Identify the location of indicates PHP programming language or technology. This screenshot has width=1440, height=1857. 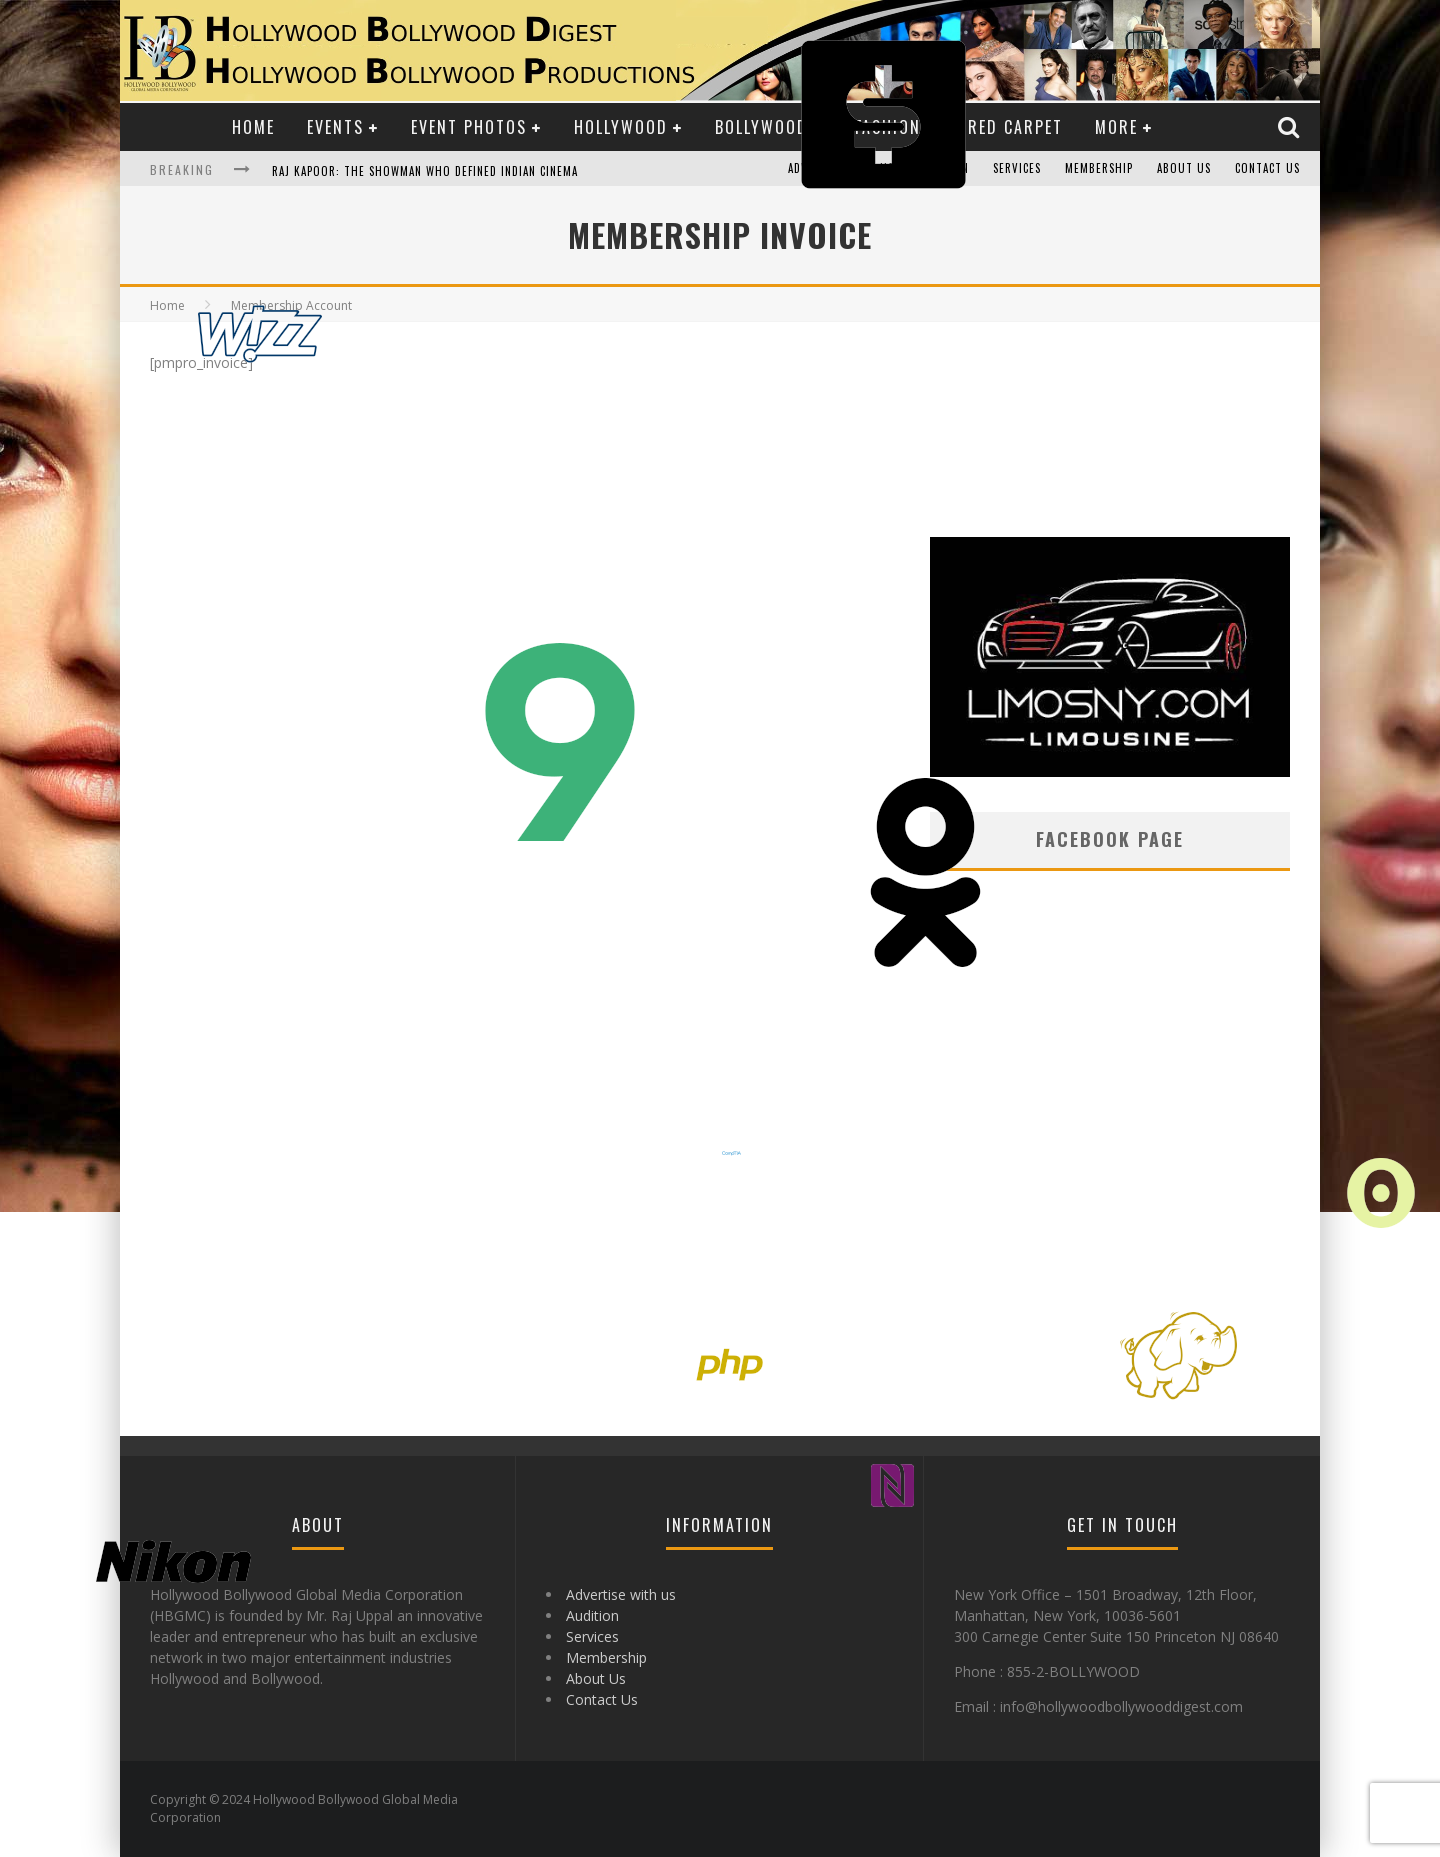
(729, 1366).